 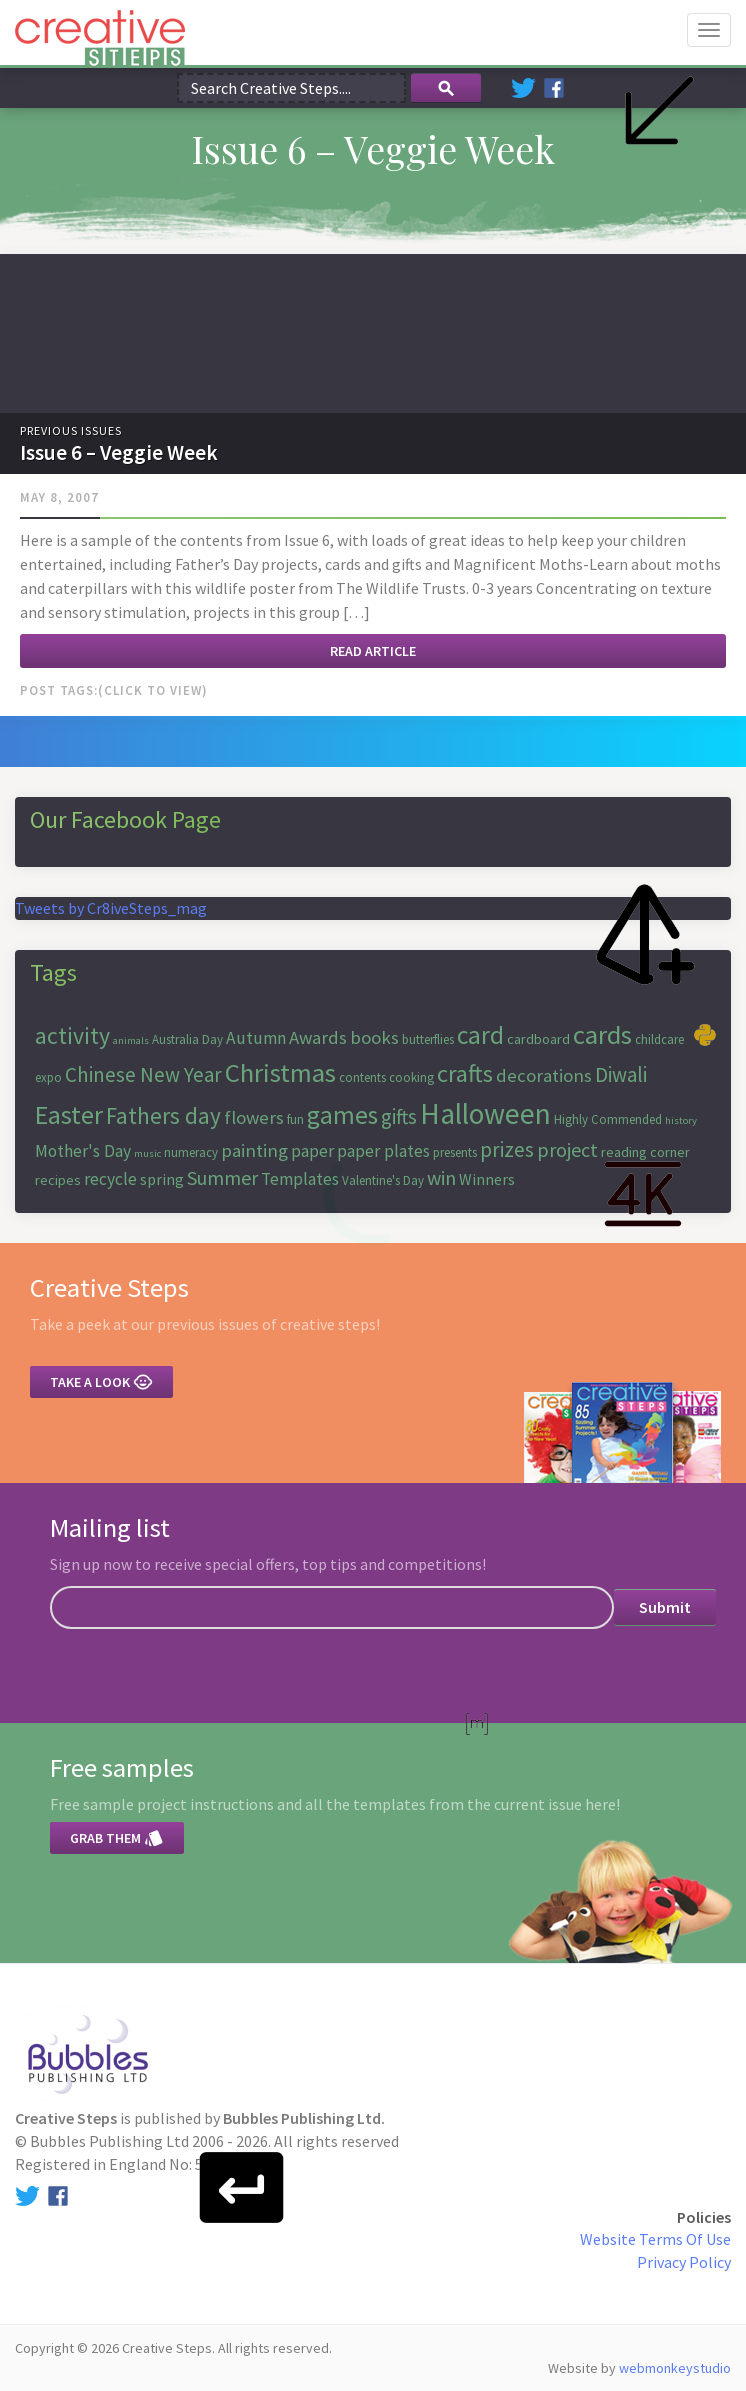 What do you see at coordinates (643, 1194) in the screenshot?
I see `indicates 4K video resolution quality` at bounding box center [643, 1194].